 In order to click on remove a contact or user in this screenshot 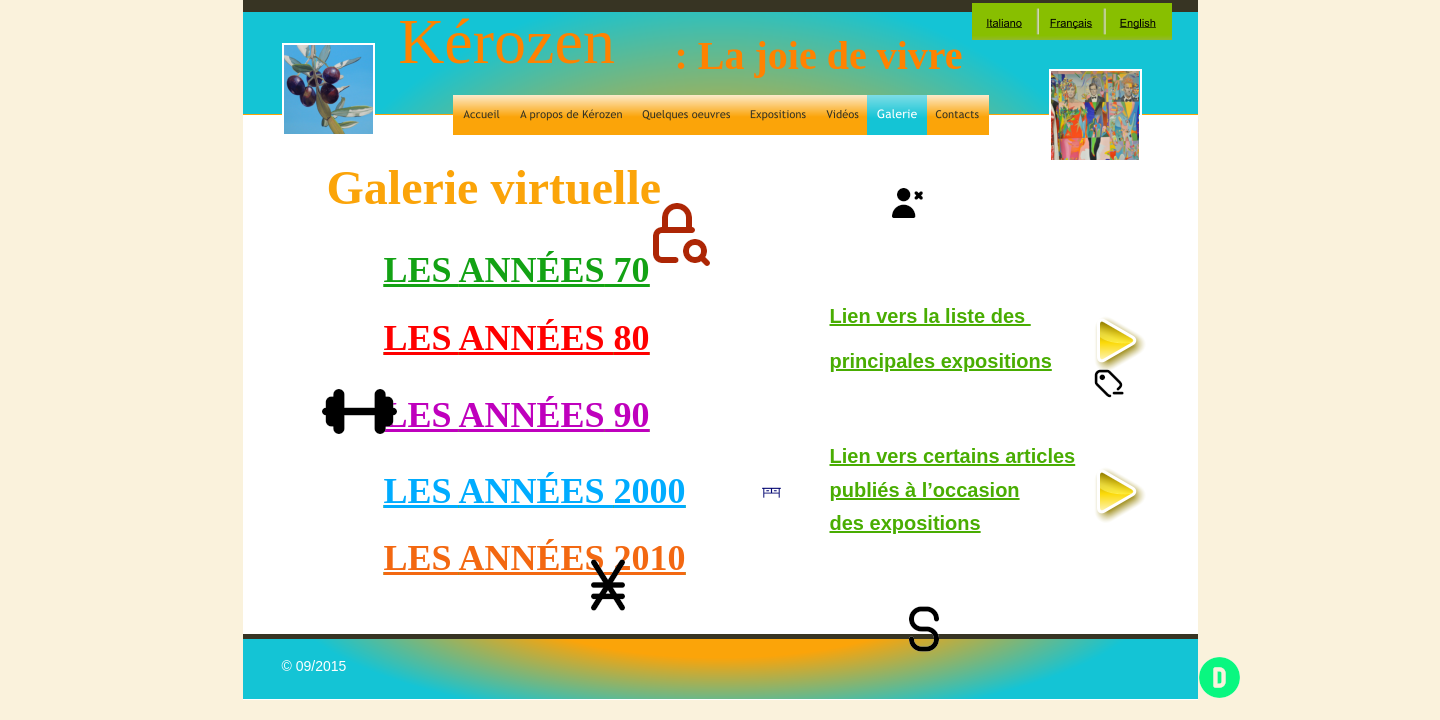, I will do `click(907, 203)`.